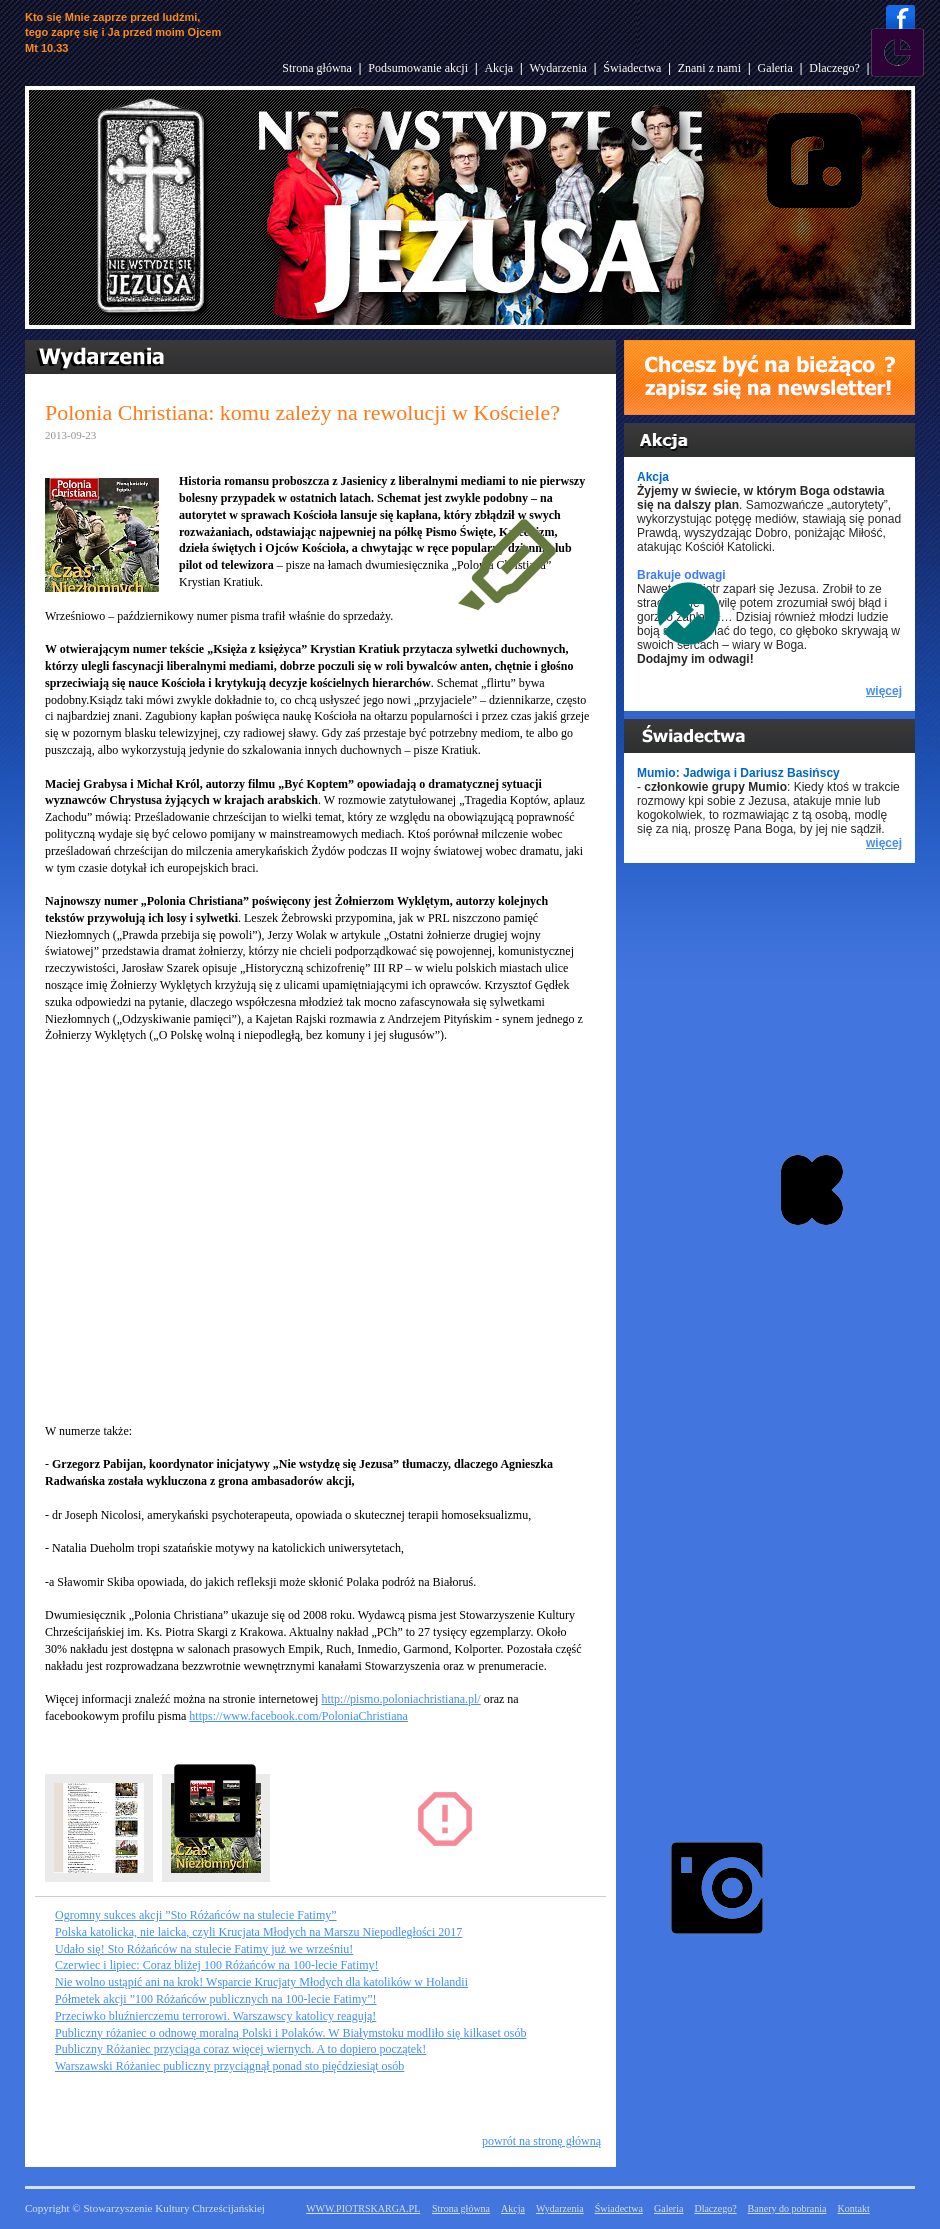 This screenshot has height=2229, width=940. Describe the element at coordinates (814, 160) in the screenshot. I see `open roadmap.sh website or app` at that location.